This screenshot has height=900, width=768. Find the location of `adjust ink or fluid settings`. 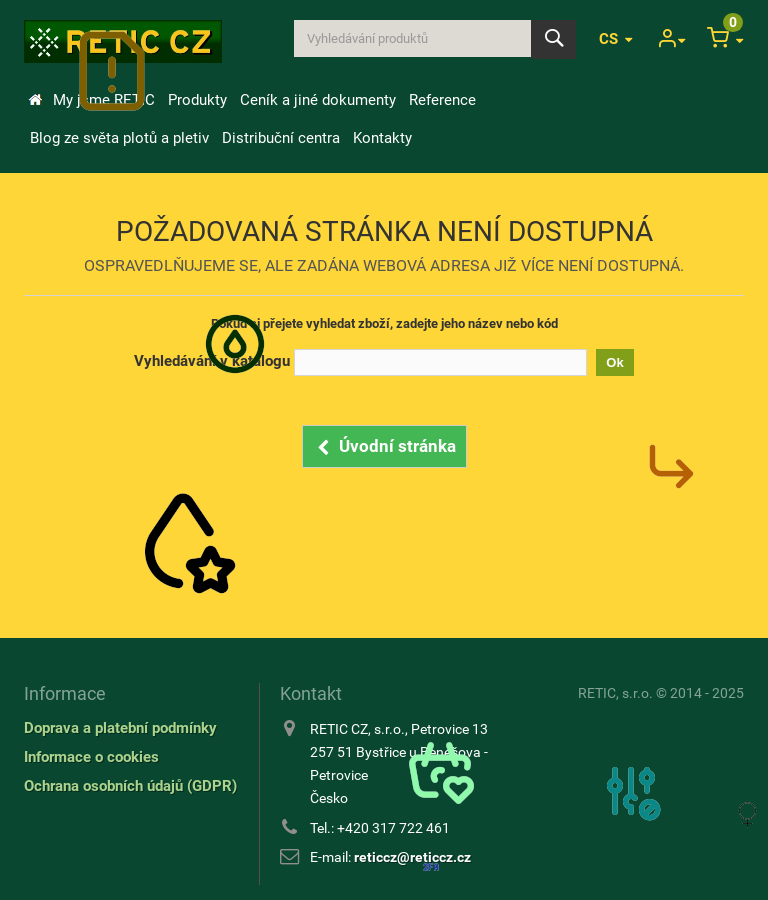

adjust ink or fluid settings is located at coordinates (235, 344).